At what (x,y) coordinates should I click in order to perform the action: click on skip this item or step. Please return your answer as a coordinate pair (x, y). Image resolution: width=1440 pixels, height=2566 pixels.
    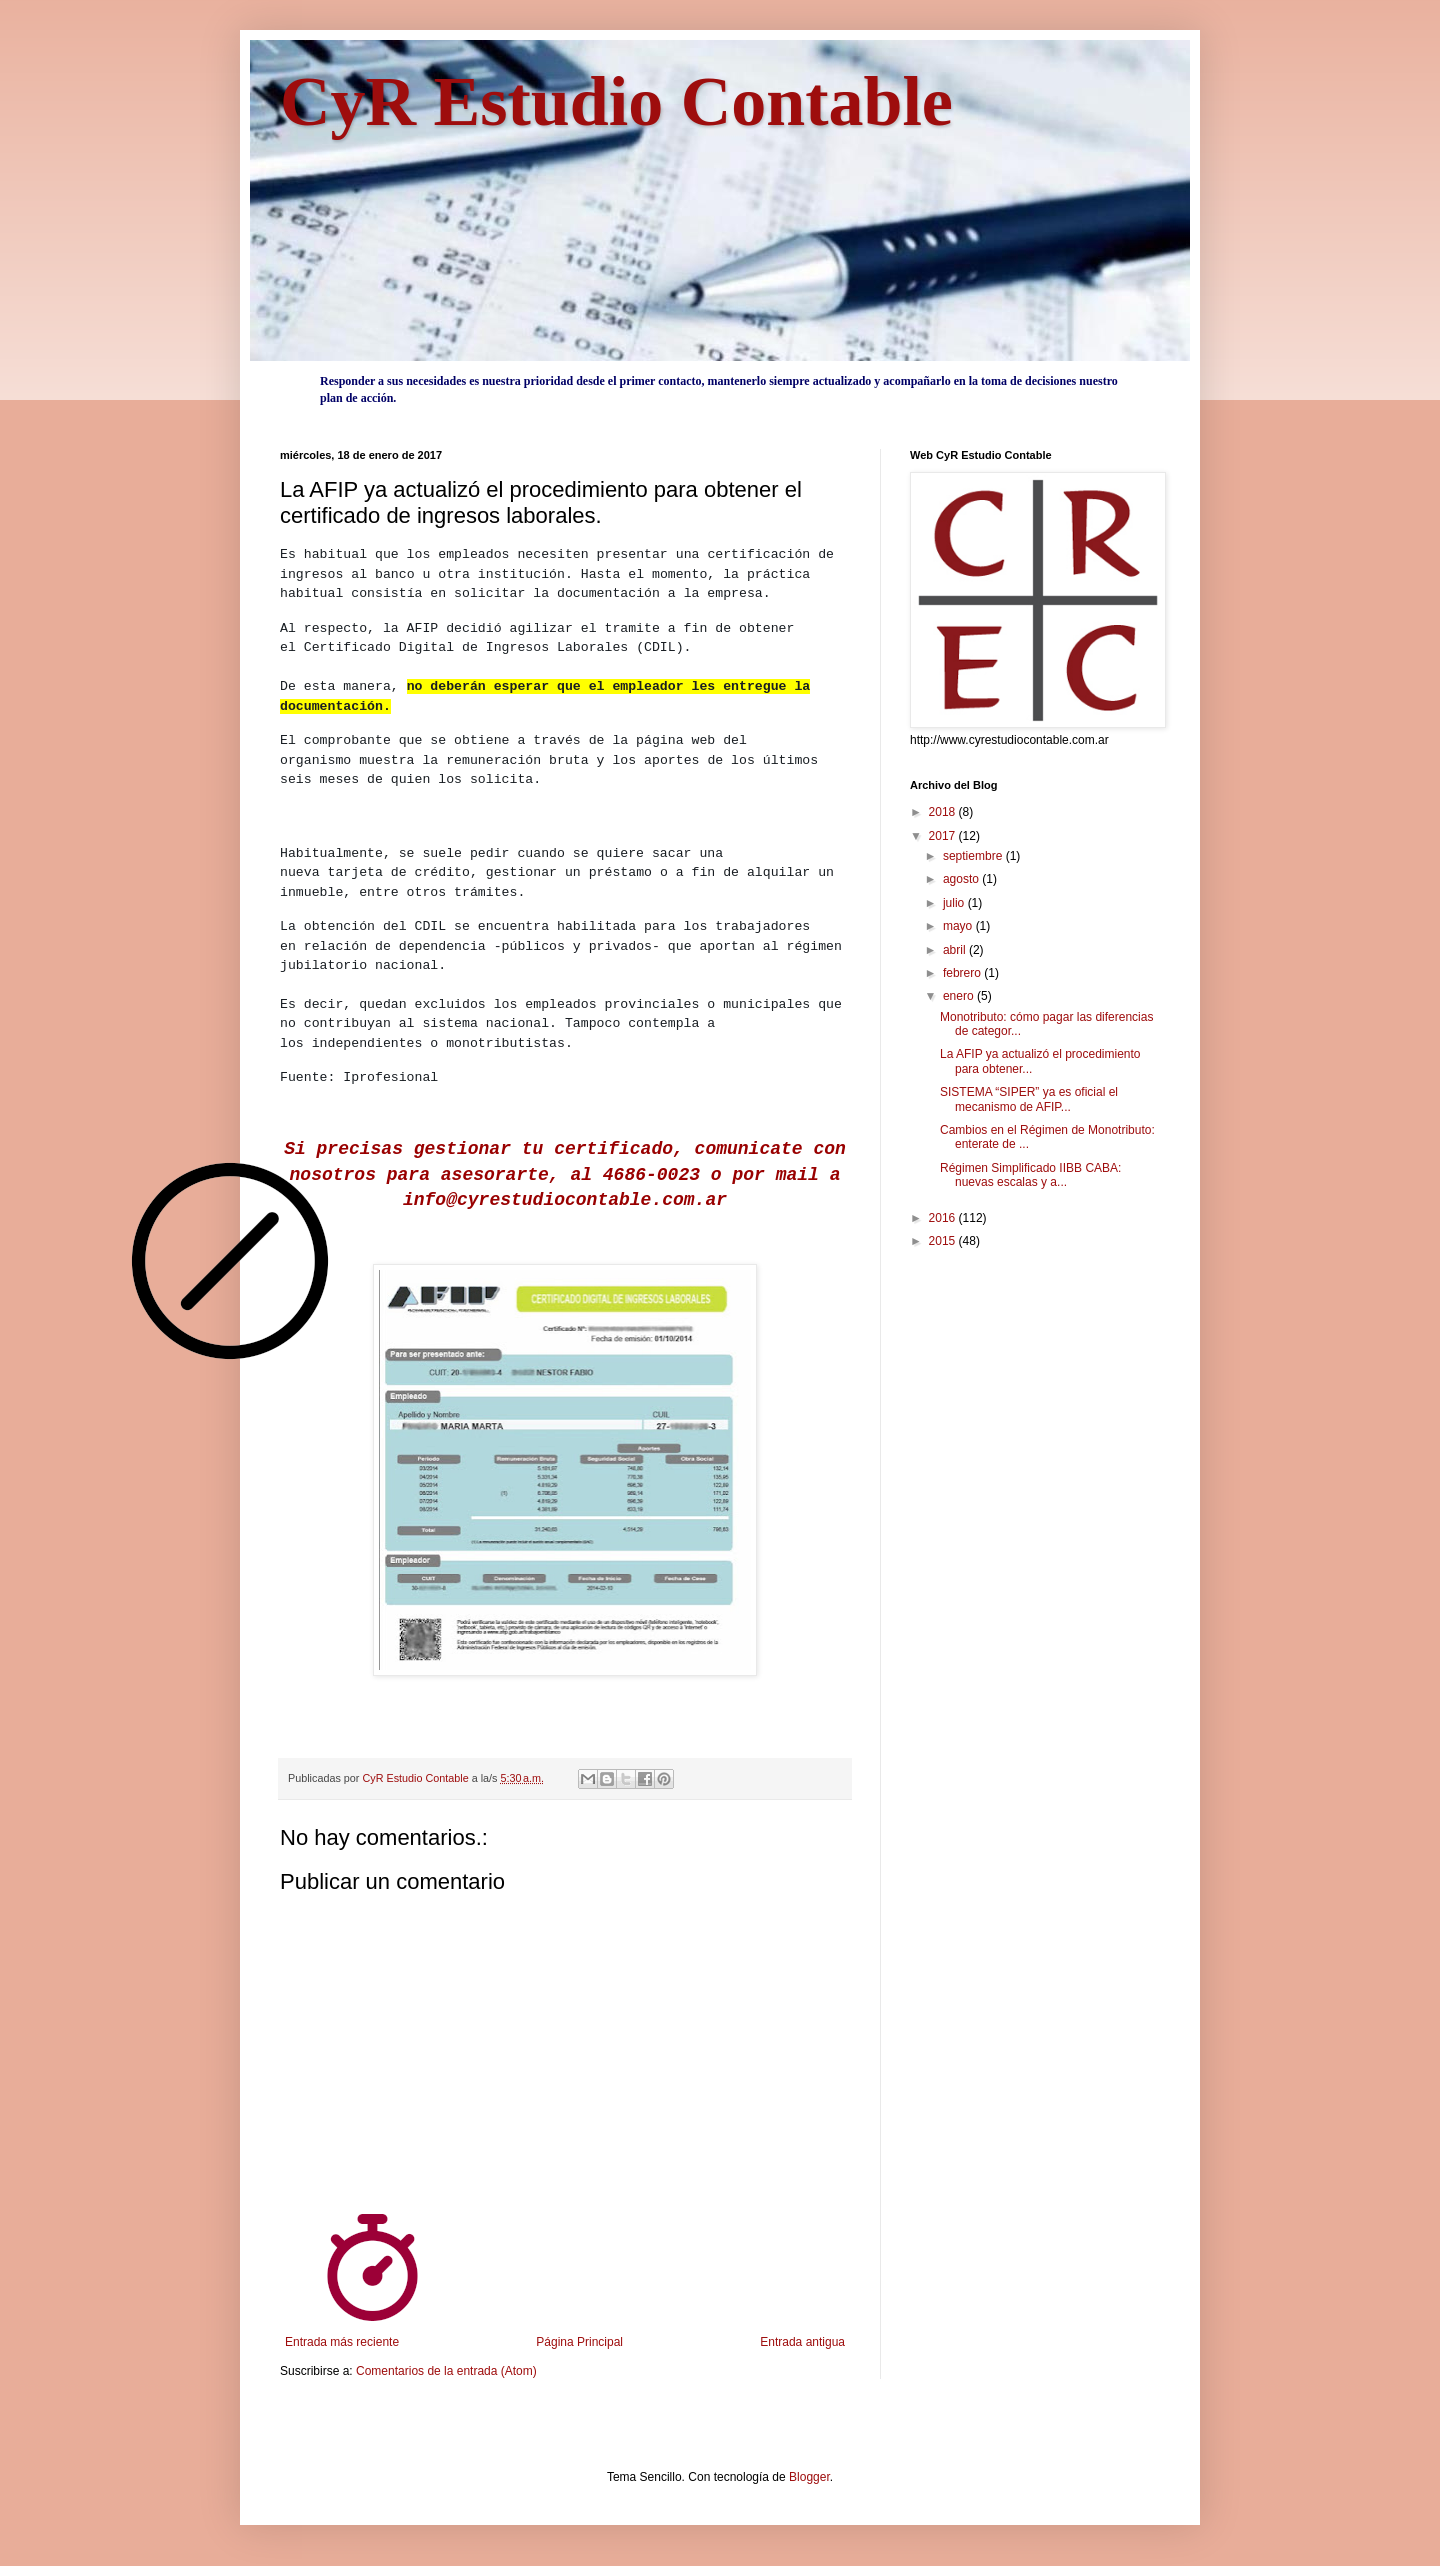
    Looking at the image, I should click on (230, 1261).